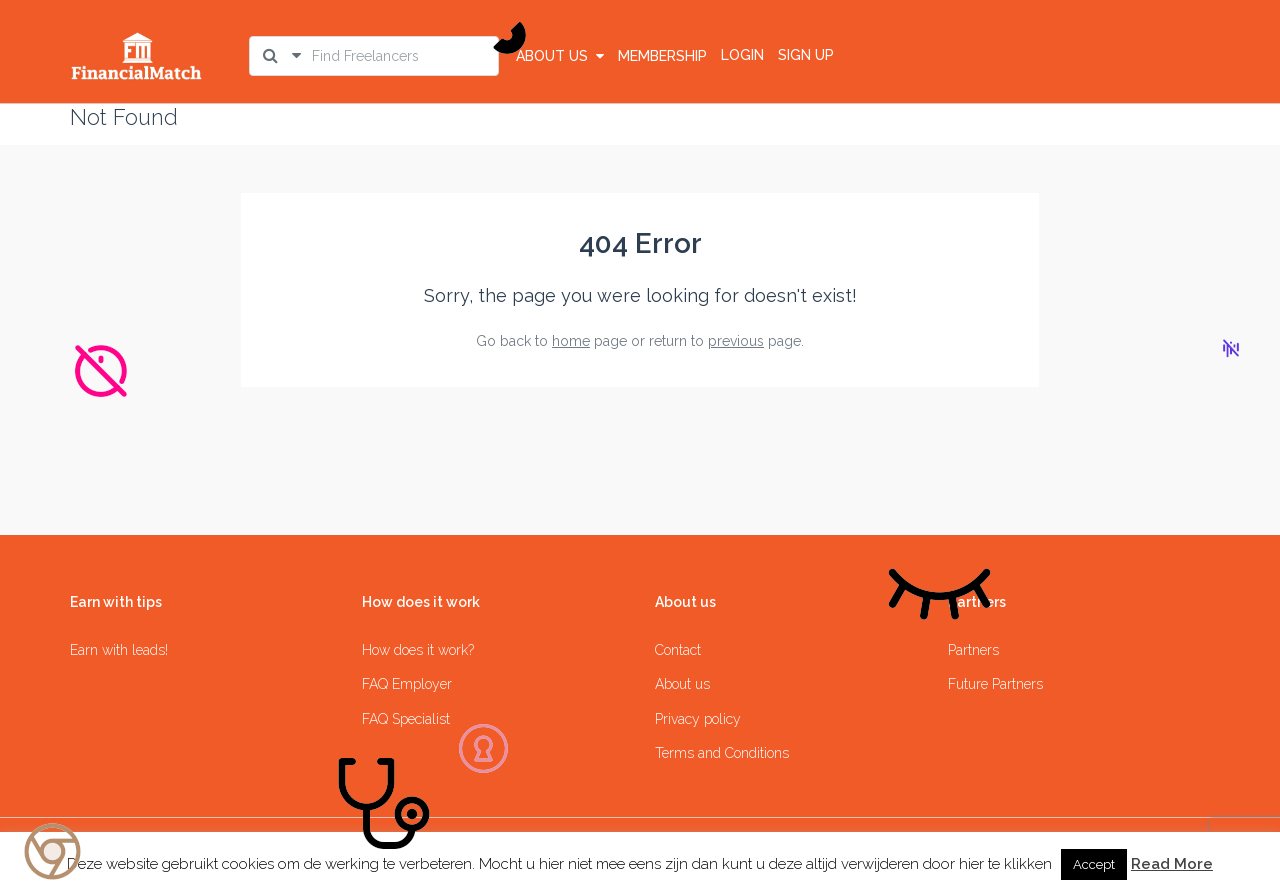  Describe the element at coordinates (377, 800) in the screenshot. I see `access health or medical features` at that location.